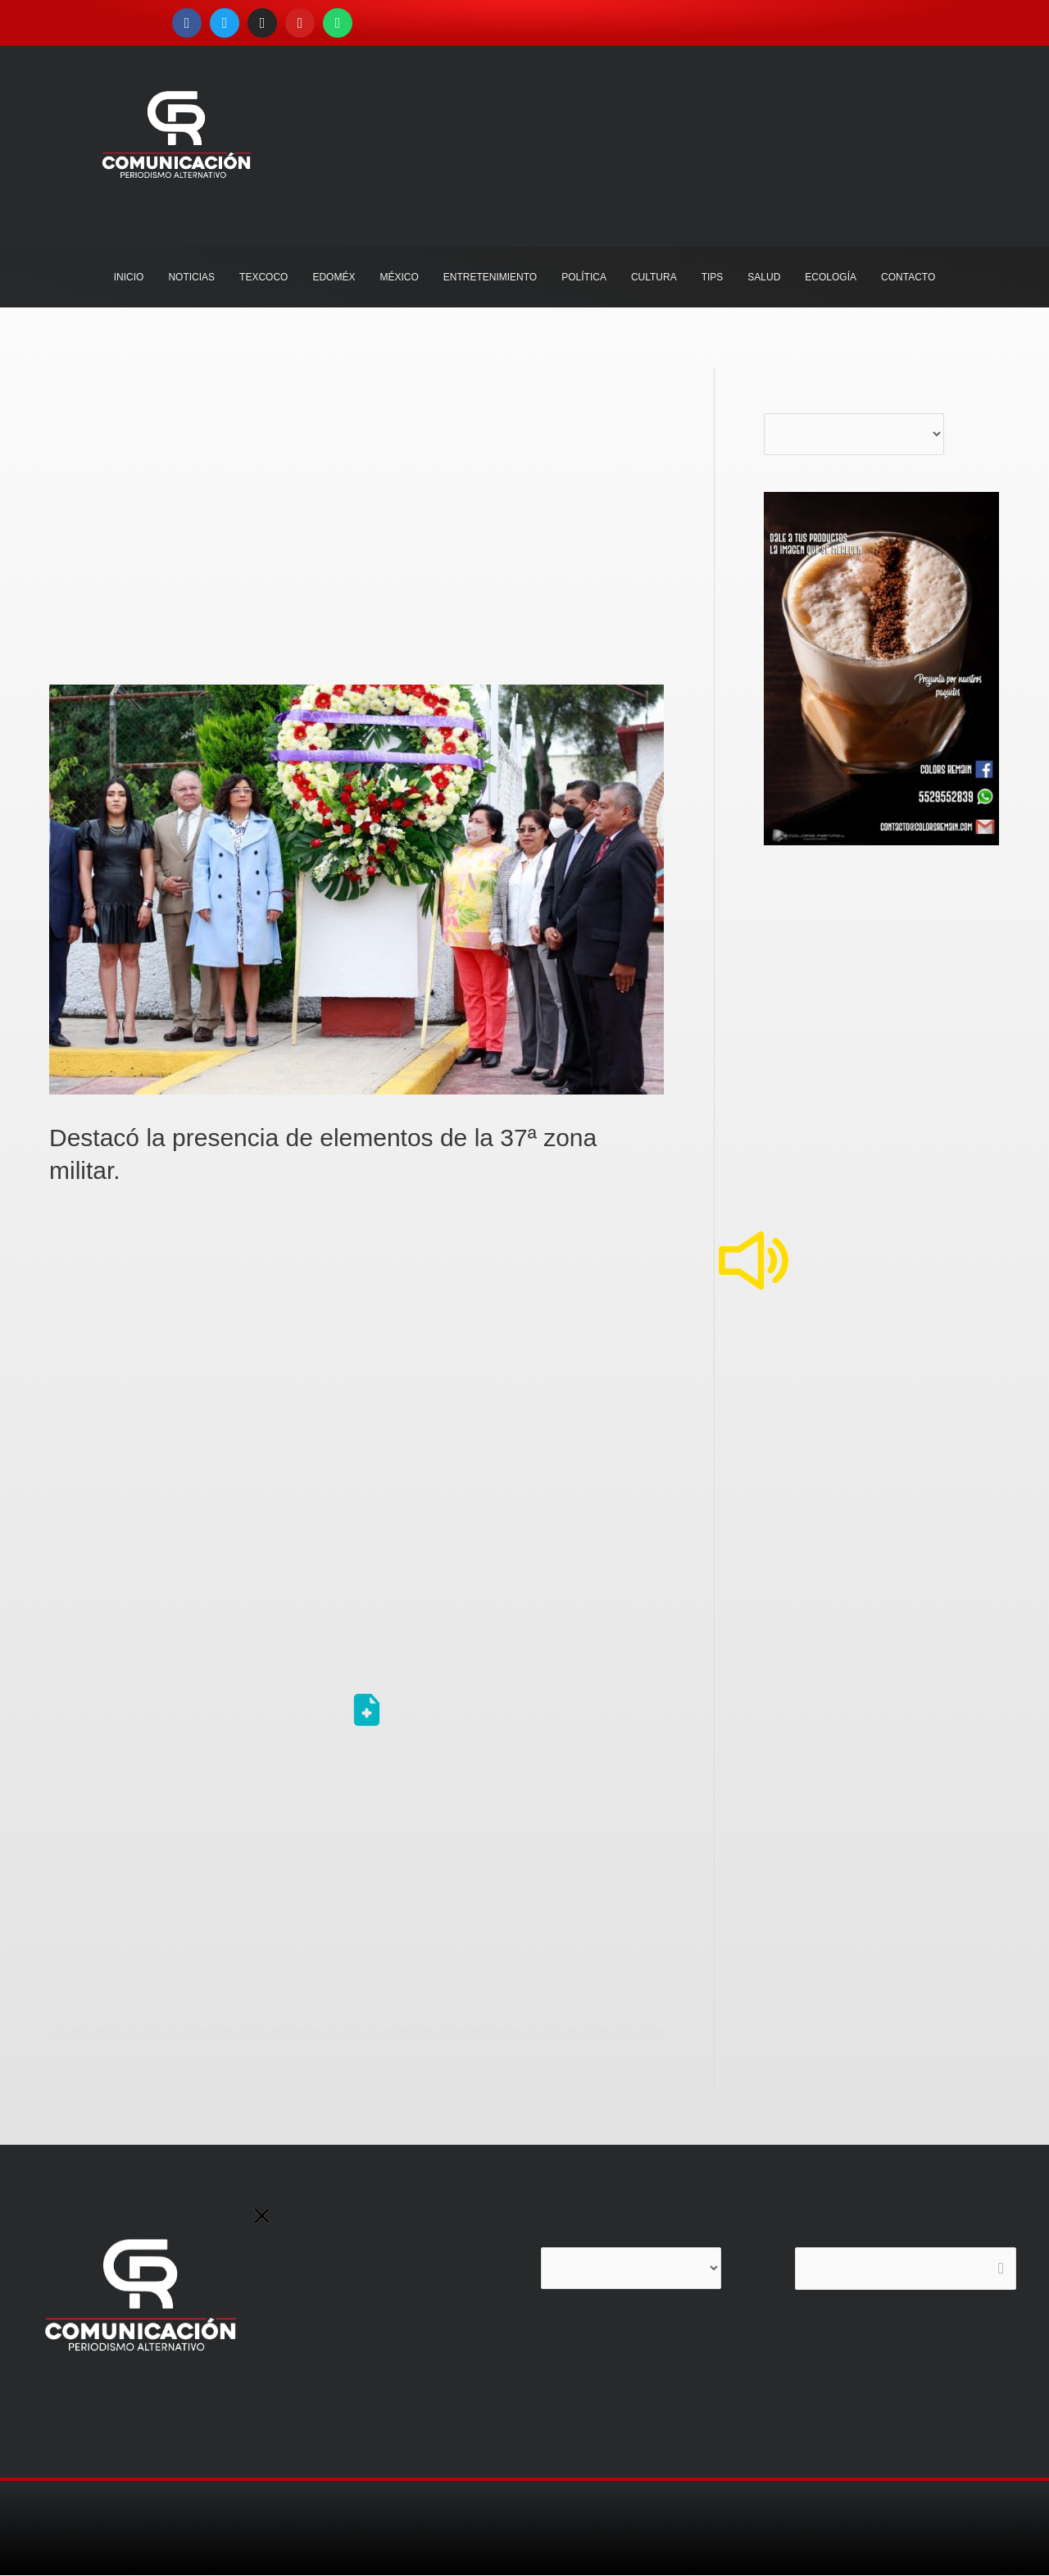  What do you see at coordinates (752, 1260) in the screenshot?
I see `increase or unmute audio volume` at bounding box center [752, 1260].